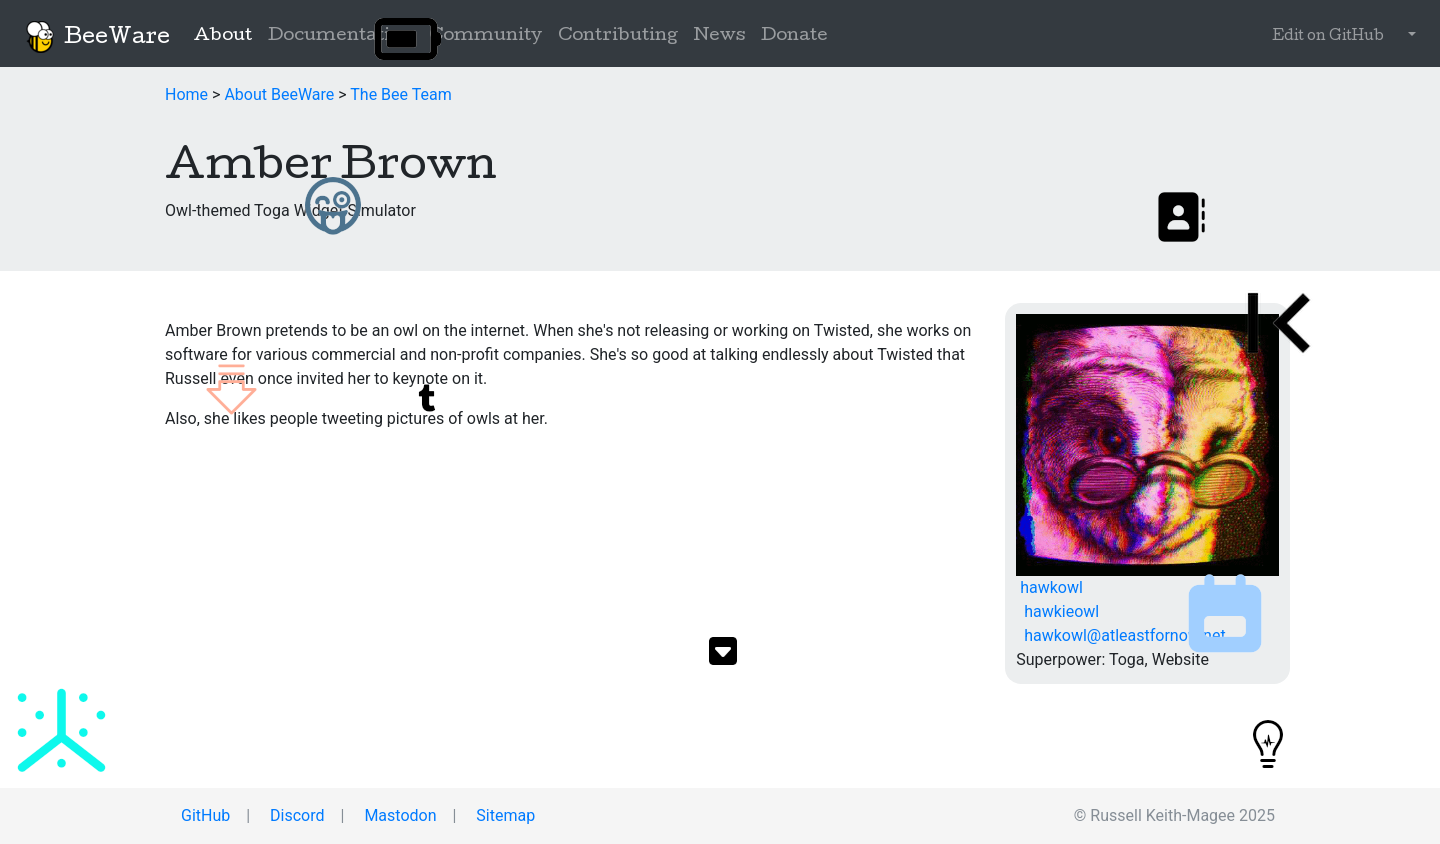 The image size is (1440, 844). What do you see at coordinates (333, 205) in the screenshot?
I see `react with a playful or silly emoji` at bounding box center [333, 205].